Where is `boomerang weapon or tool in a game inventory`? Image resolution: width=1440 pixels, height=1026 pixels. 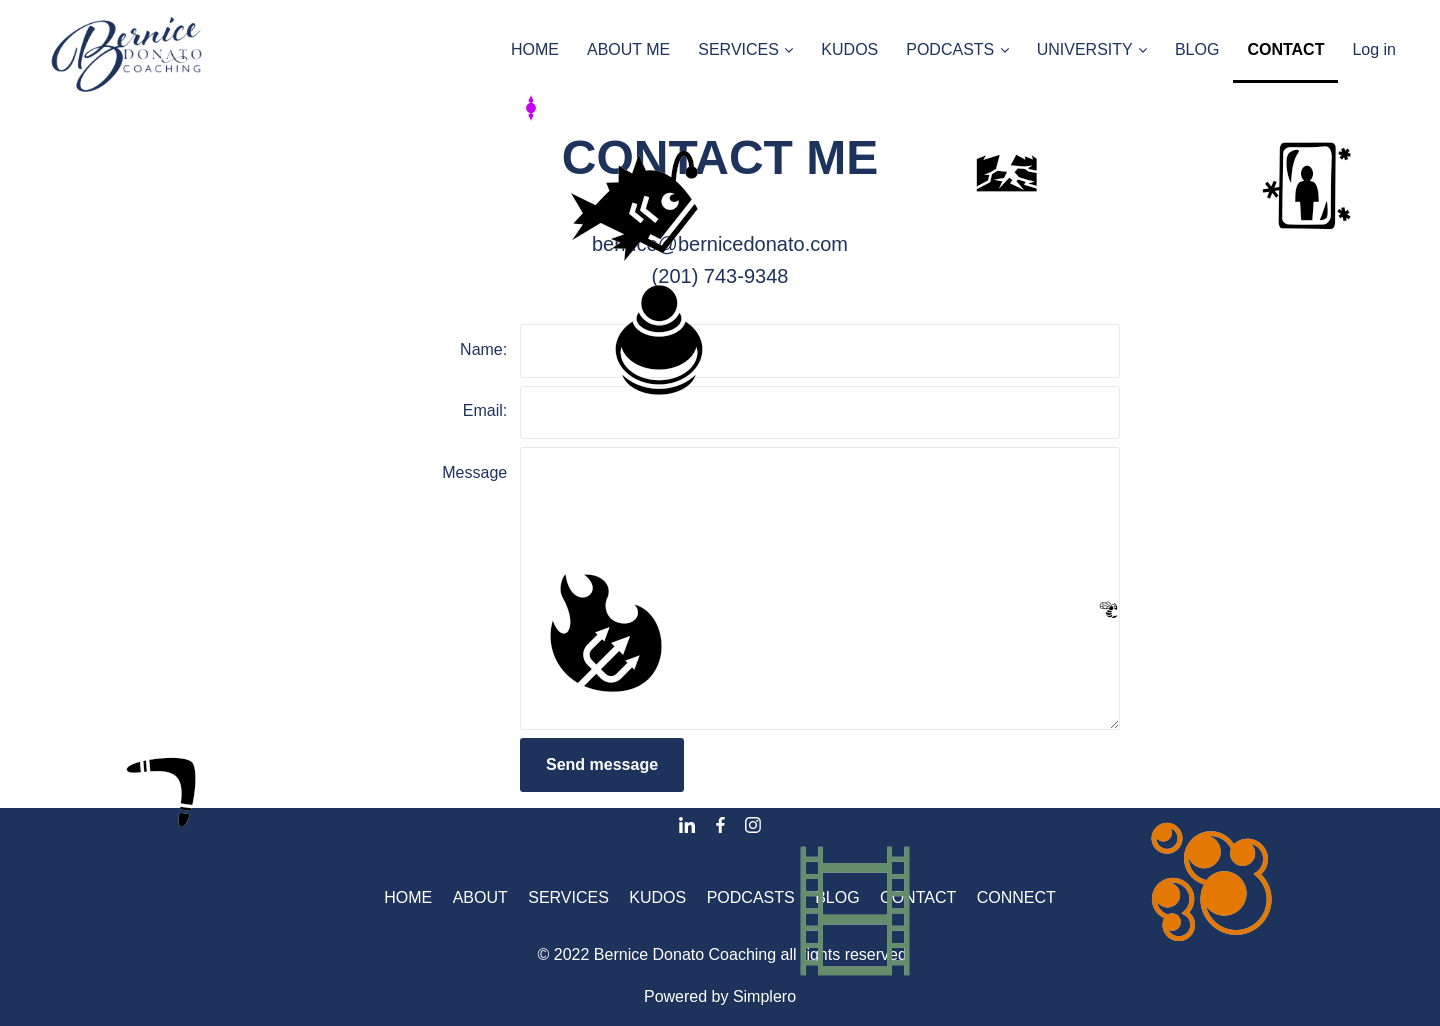 boomerang weapon or tool in a game inventory is located at coordinates (161, 792).